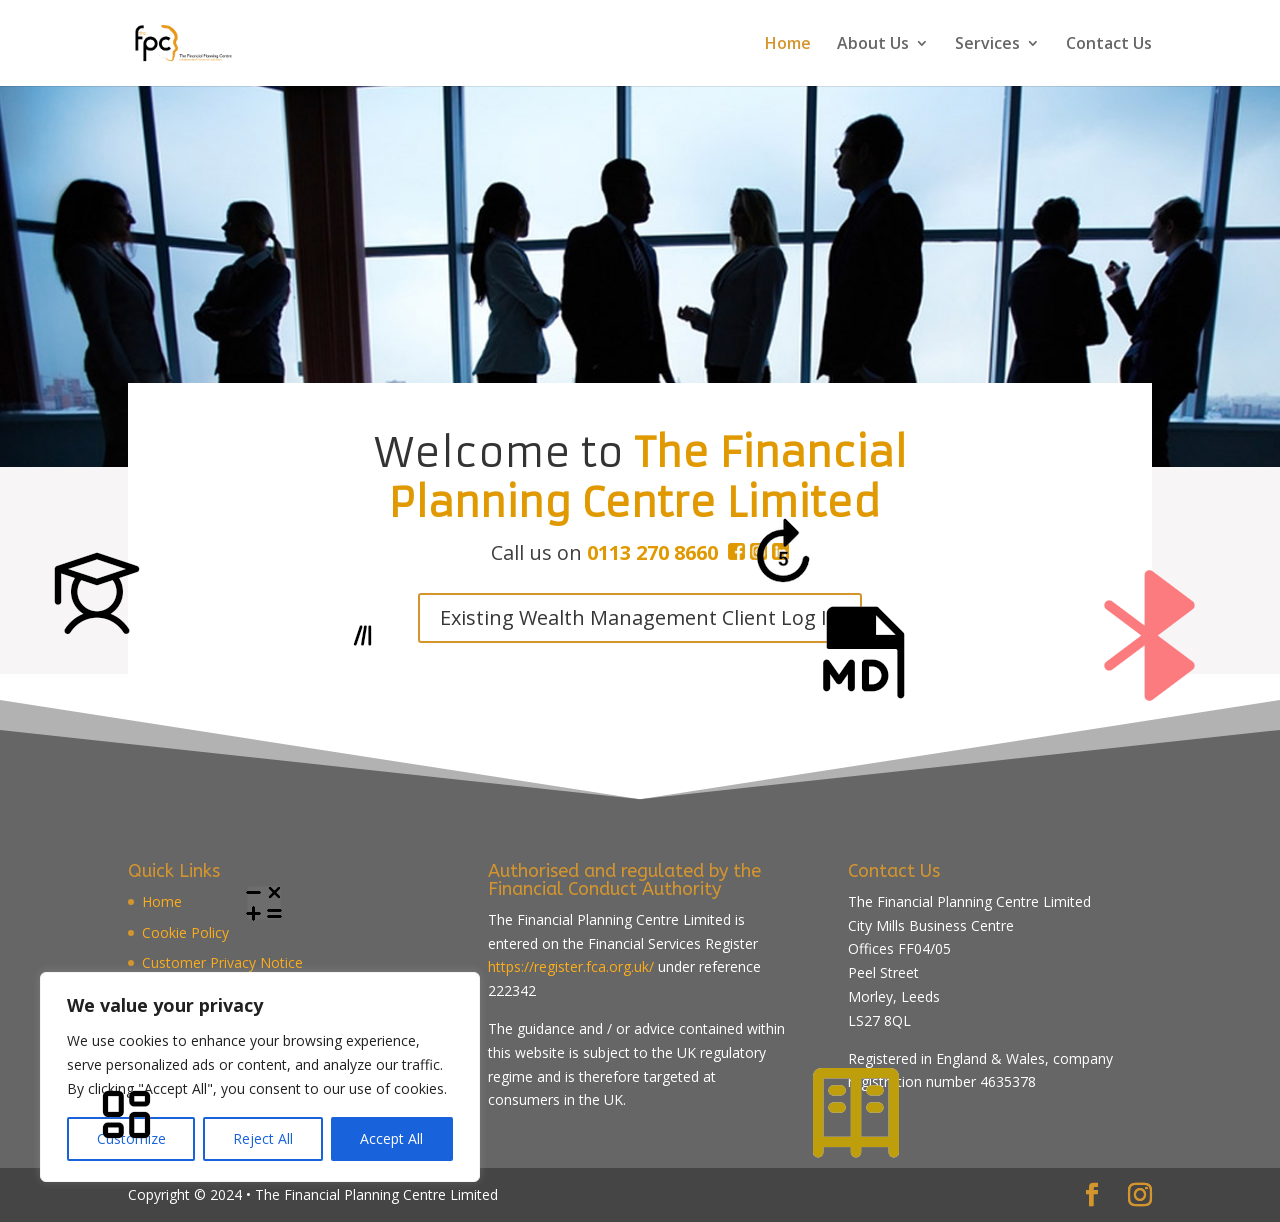 The height and width of the screenshot is (1222, 1280). I want to click on toggle bluetooth connectivity on or off, so click(1149, 635).